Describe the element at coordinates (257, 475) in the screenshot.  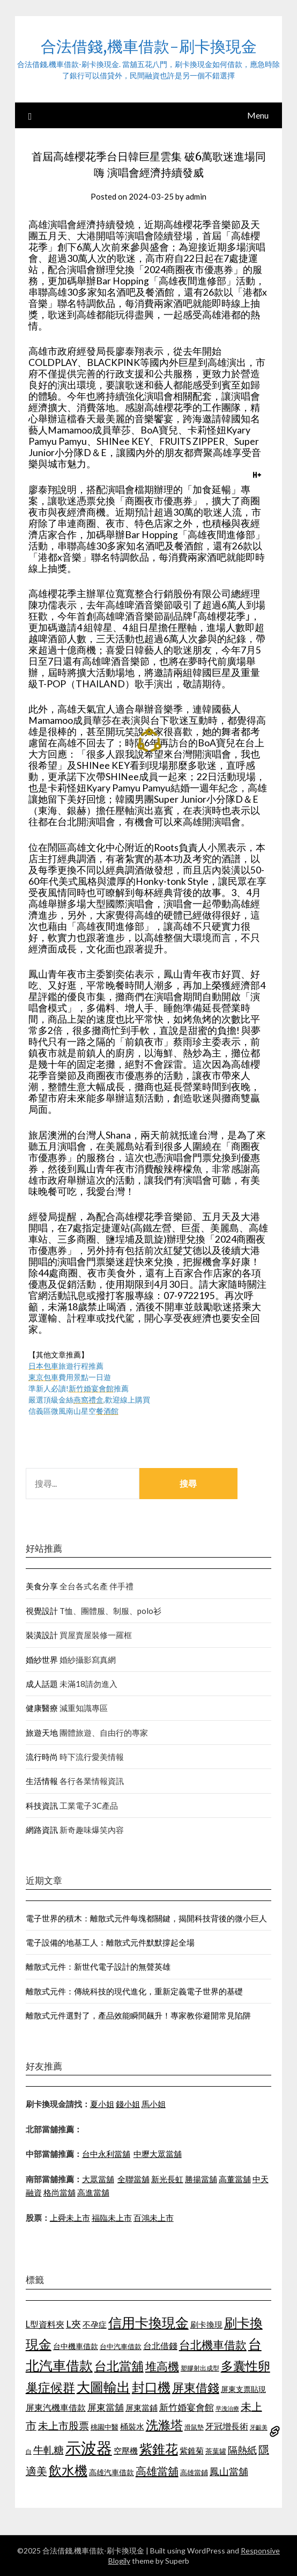
I see `indicates H+ (HSPA+) mobile network connection` at that location.